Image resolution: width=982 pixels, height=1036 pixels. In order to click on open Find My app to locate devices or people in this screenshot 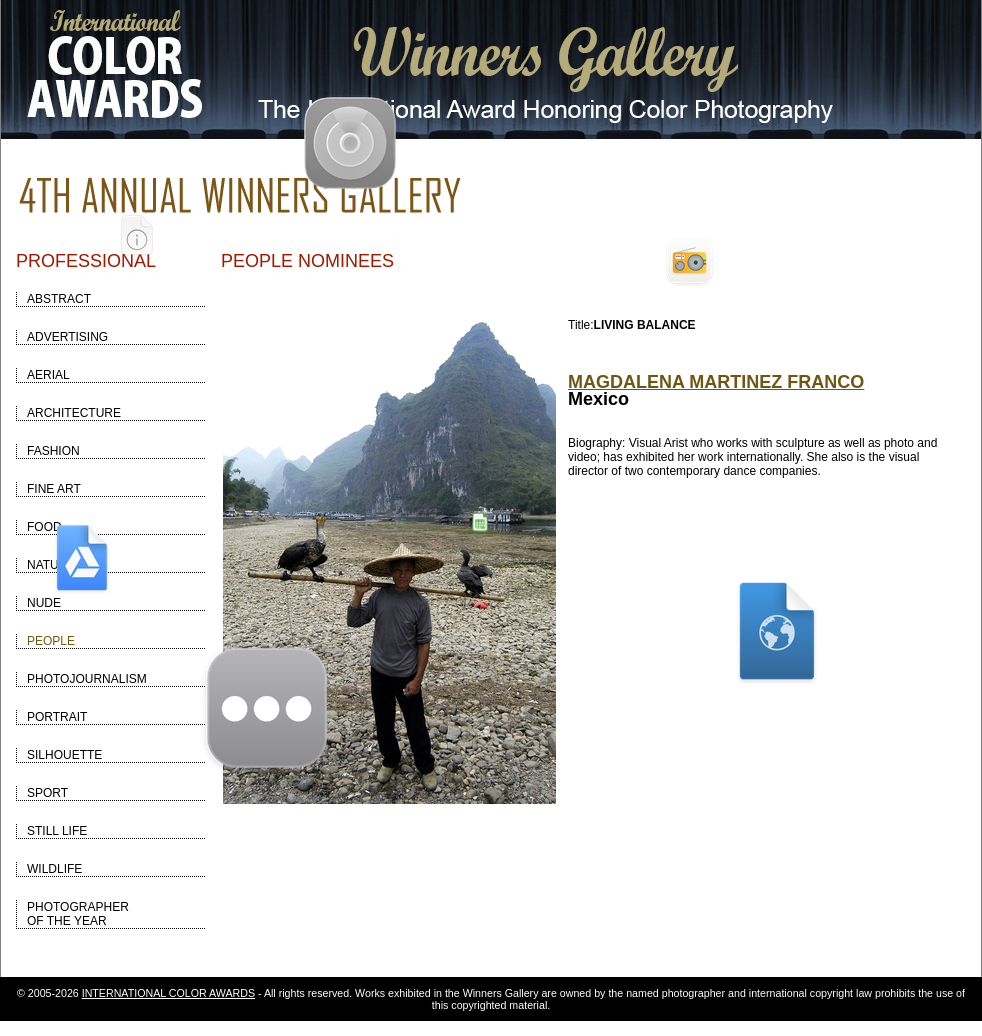, I will do `click(350, 143)`.